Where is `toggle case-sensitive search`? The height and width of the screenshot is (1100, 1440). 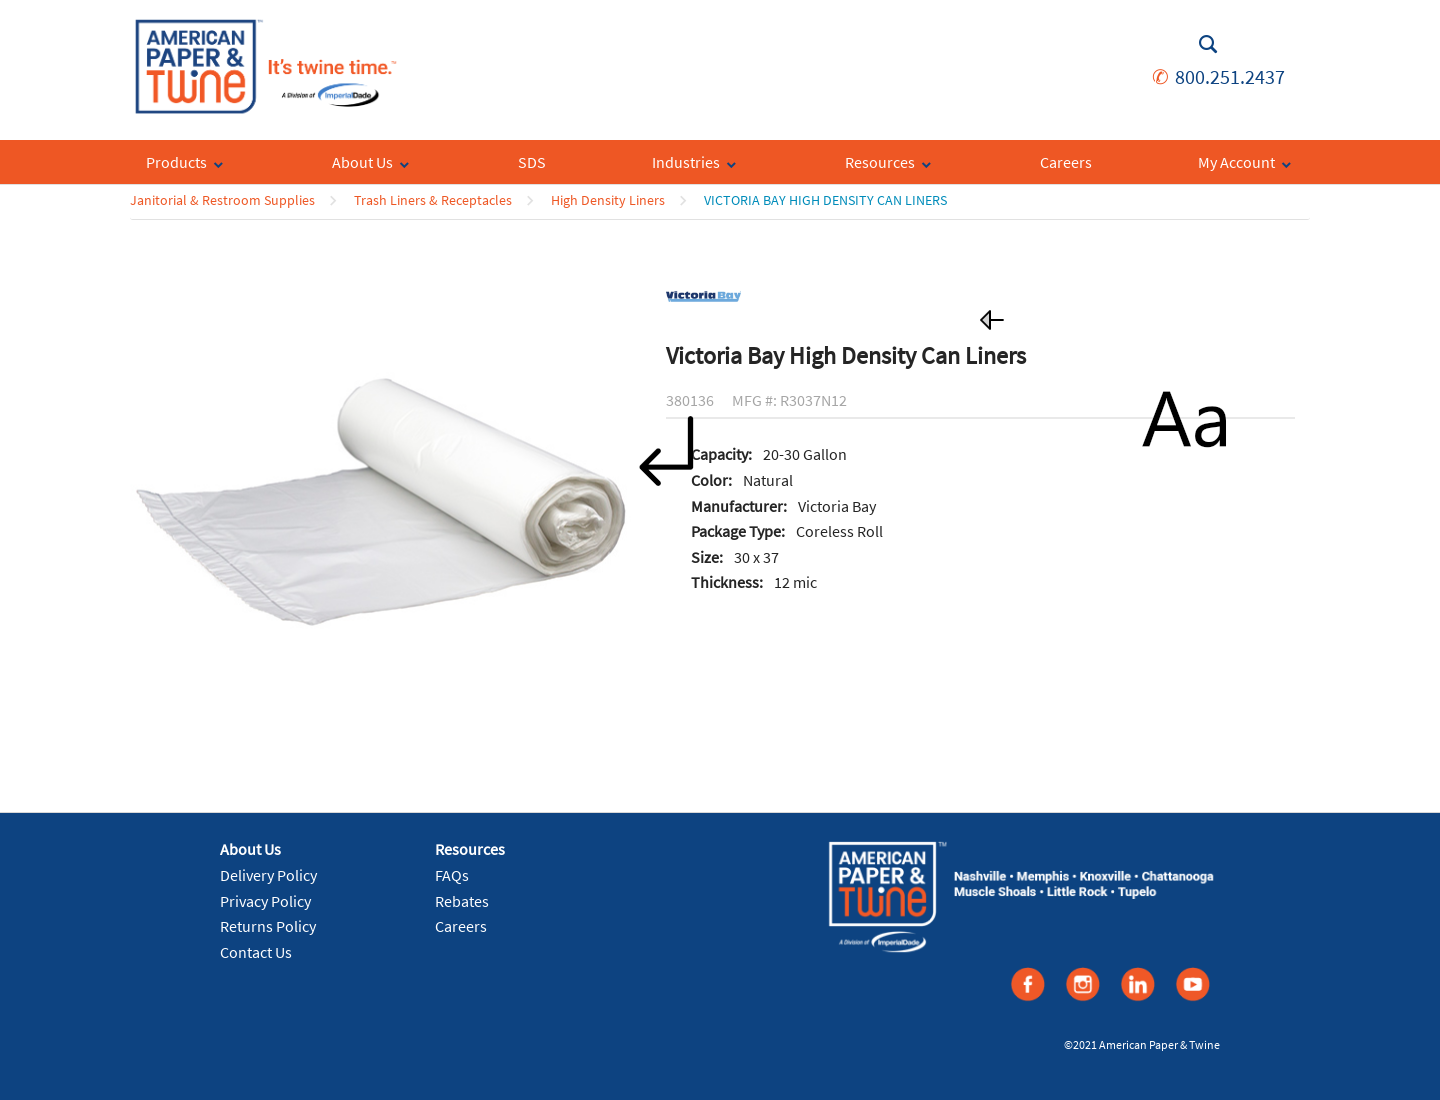 toggle case-sensitive search is located at coordinates (1185, 420).